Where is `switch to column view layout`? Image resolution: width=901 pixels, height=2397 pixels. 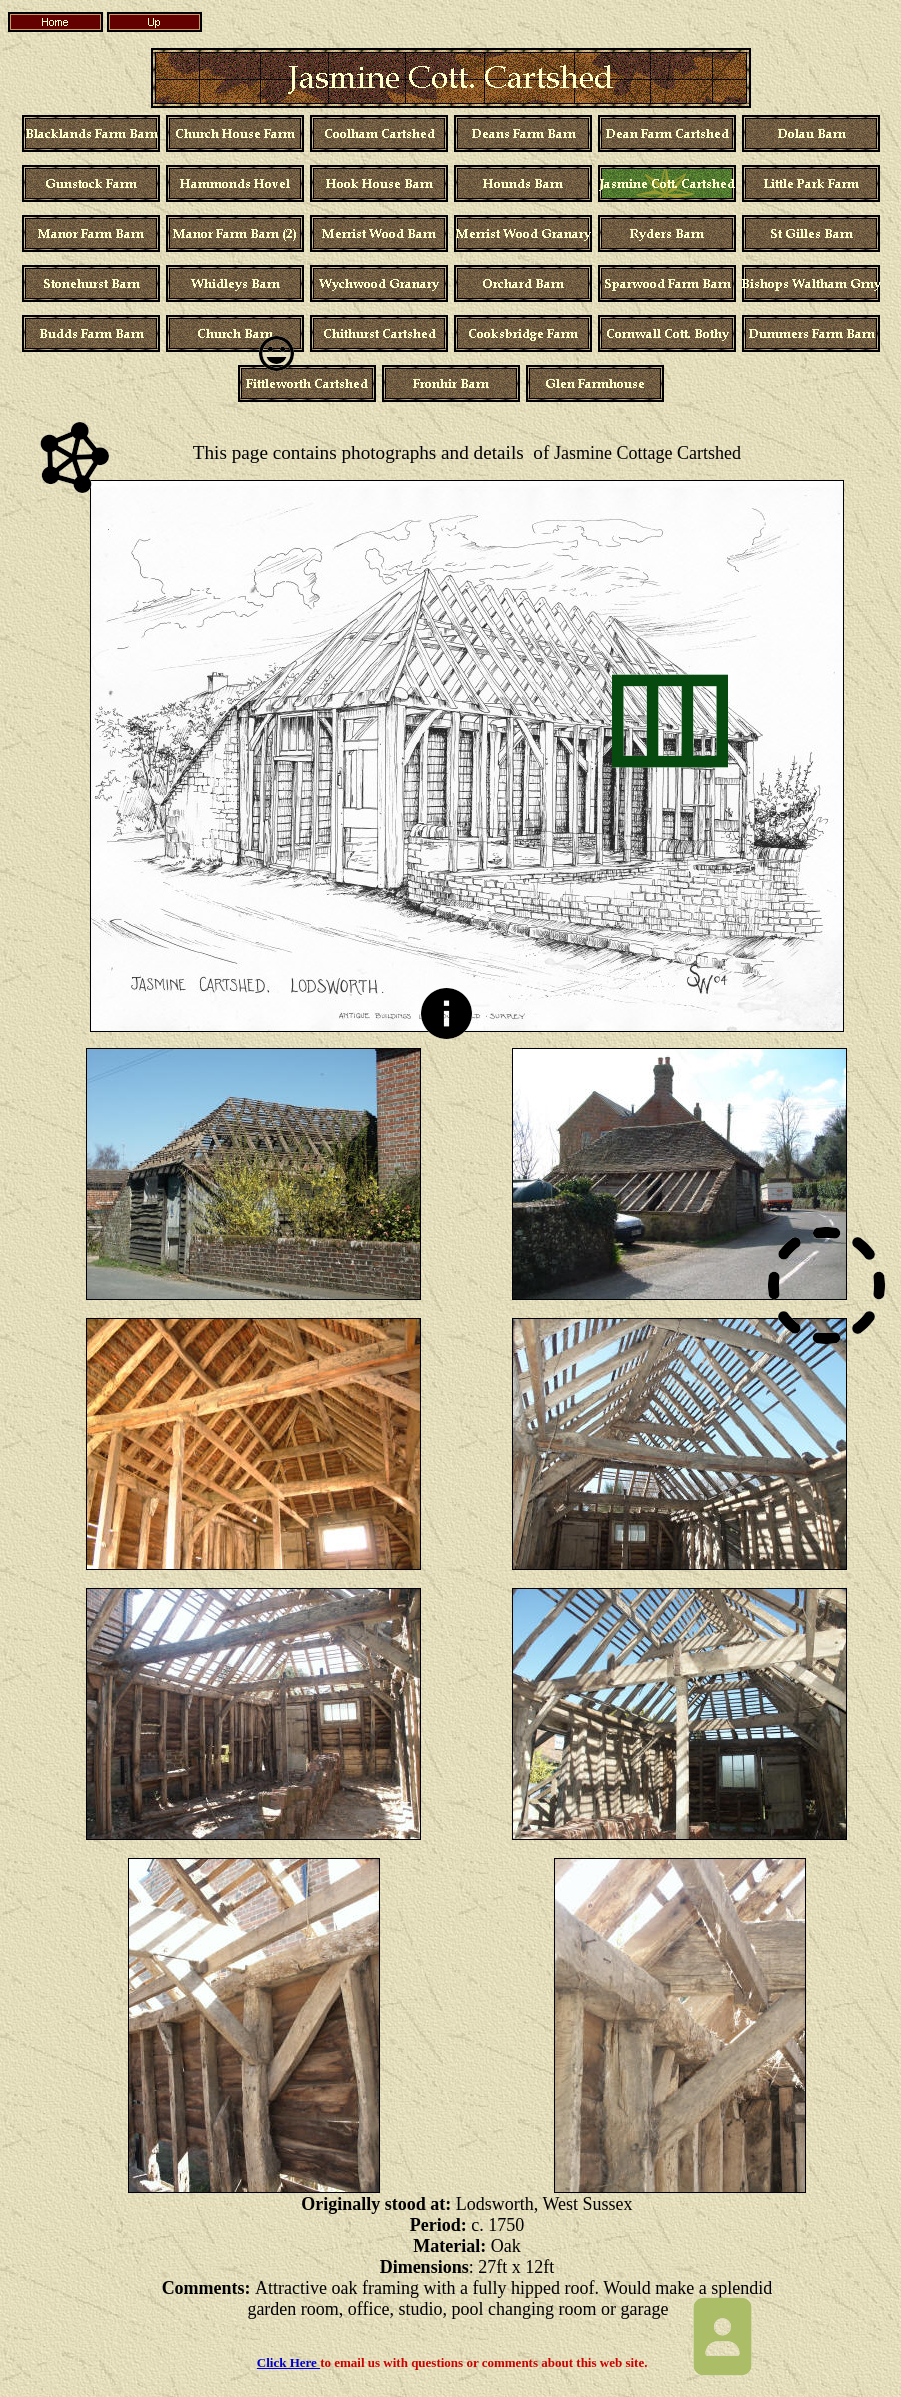
switch to column view layout is located at coordinates (670, 721).